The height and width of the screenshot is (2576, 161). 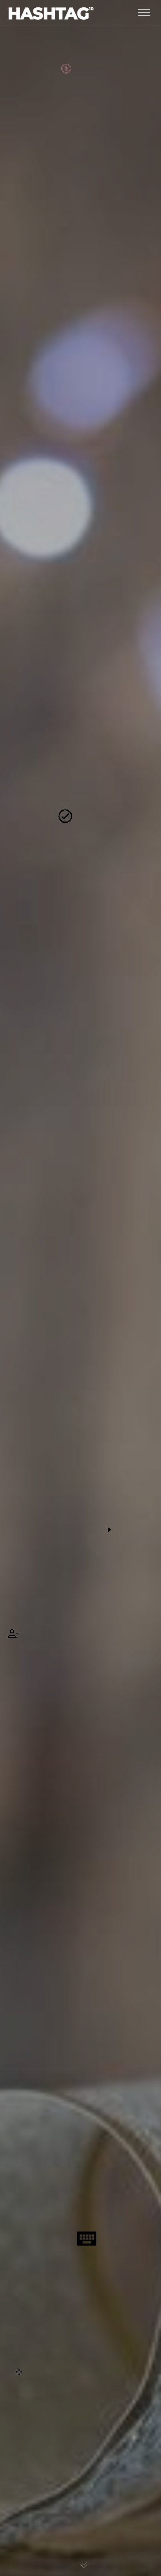 What do you see at coordinates (109, 1530) in the screenshot?
I see `navigate to the next item or screen` at bounding box center [109, 1530].